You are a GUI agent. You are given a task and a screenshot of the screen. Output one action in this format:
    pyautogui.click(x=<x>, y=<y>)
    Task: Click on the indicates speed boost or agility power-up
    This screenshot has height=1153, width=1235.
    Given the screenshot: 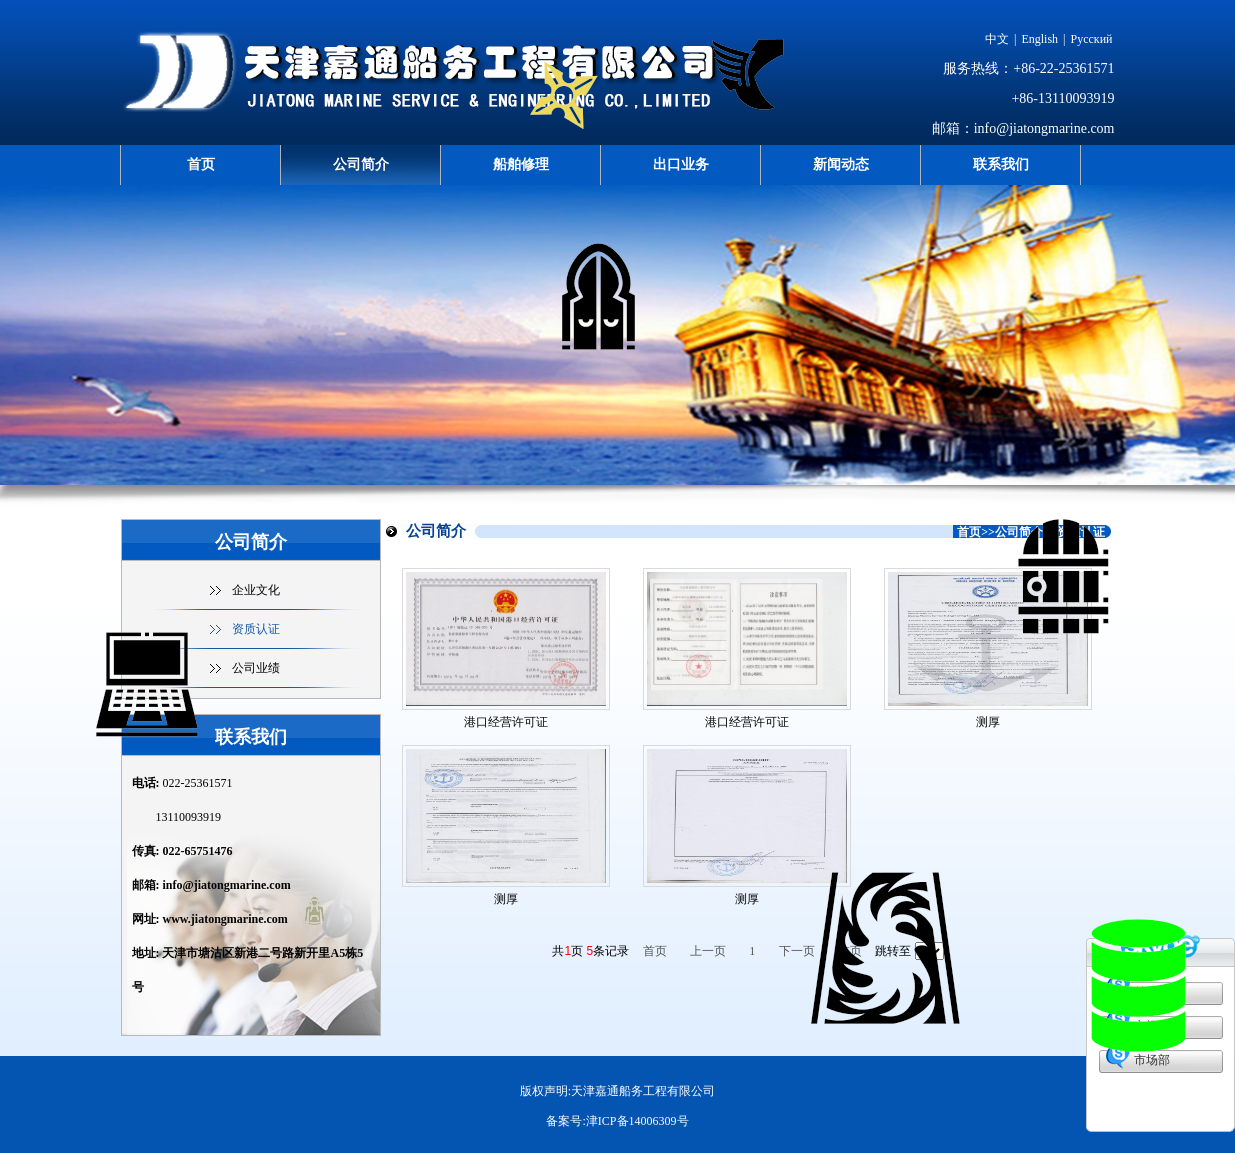 What is the action you would take?
    pyautogui.click(x=747, y=74)
    